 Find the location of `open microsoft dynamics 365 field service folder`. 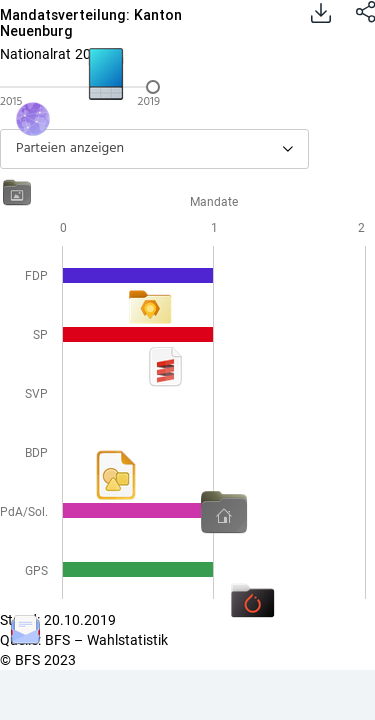

open microsoft dynamics 365 field service folder is located at coordinates (150, 308).